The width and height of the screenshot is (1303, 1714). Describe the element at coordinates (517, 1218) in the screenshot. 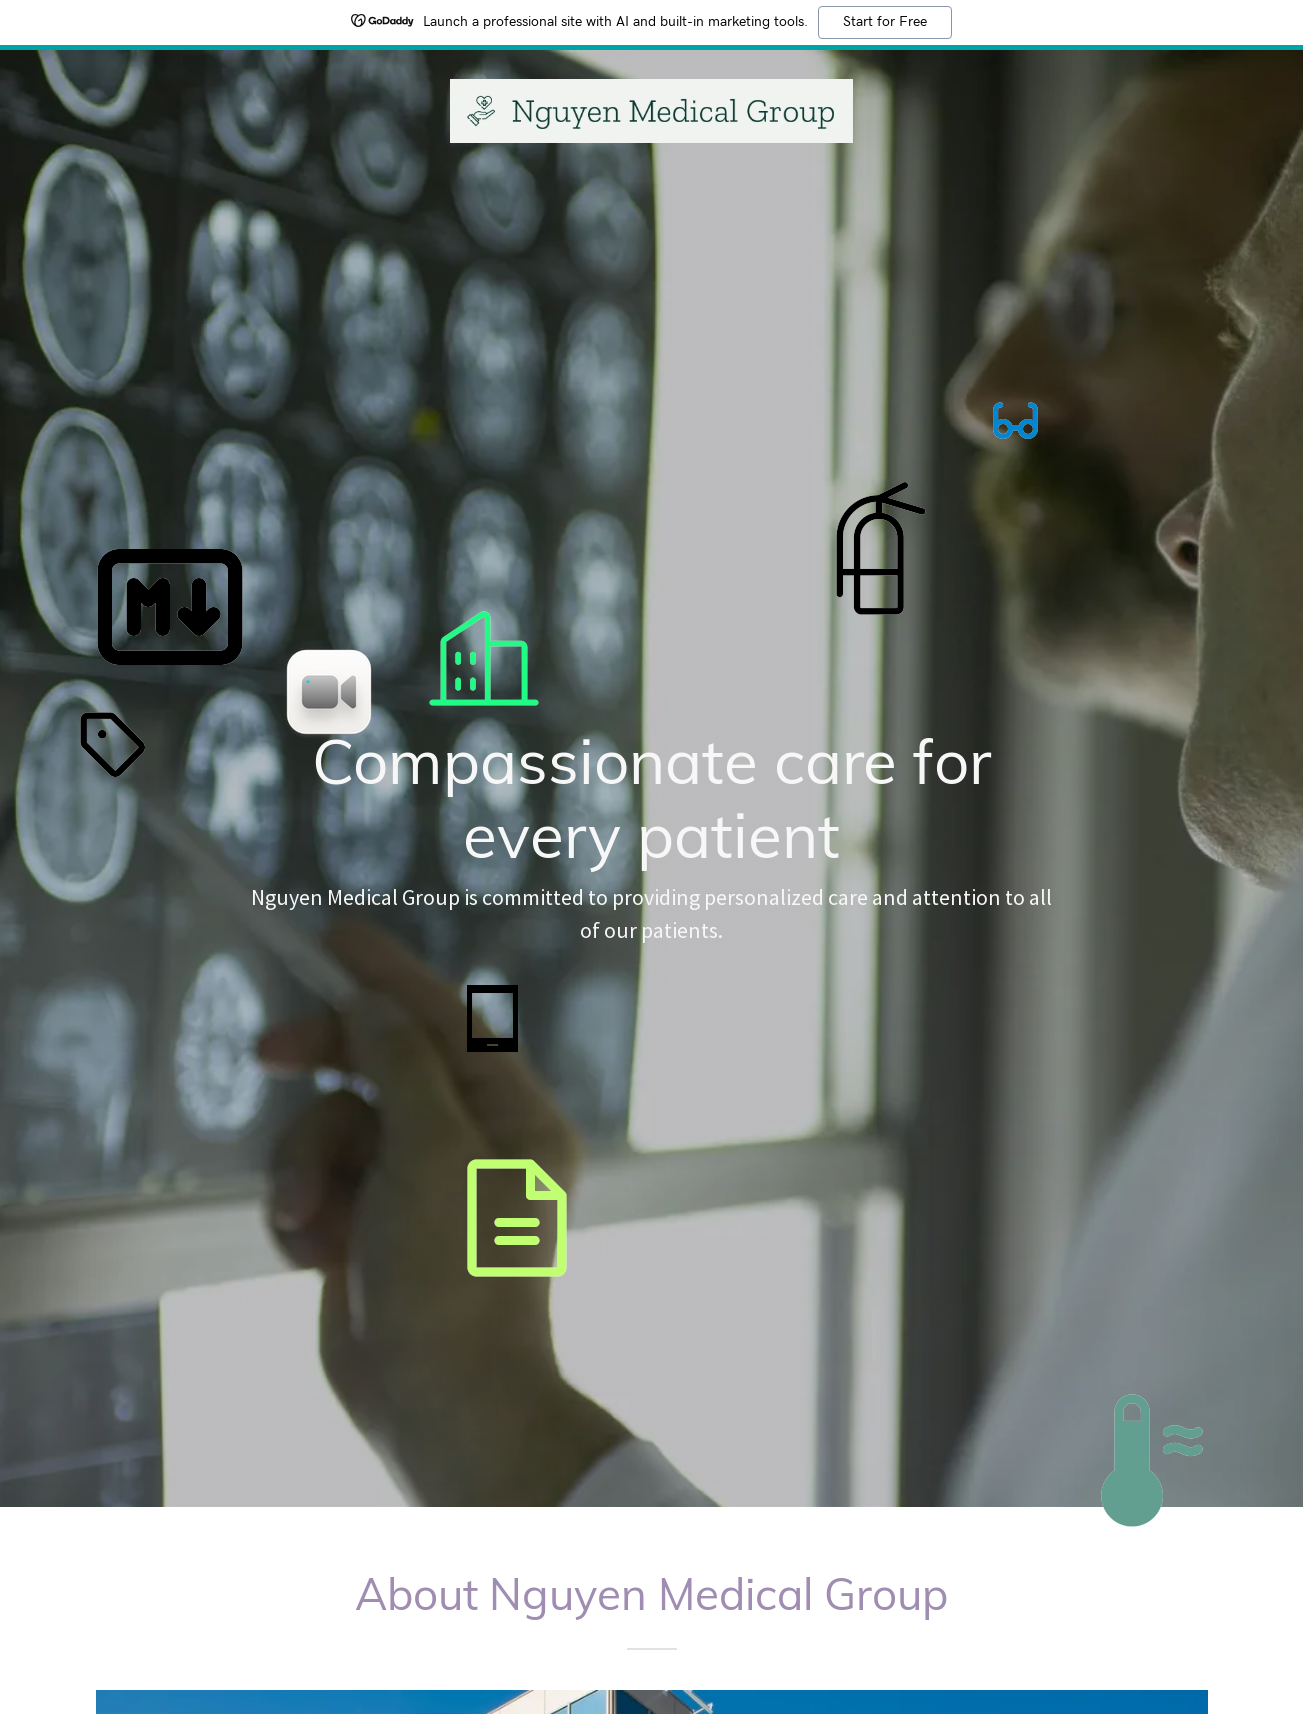

I see `view document or text file` at that location.